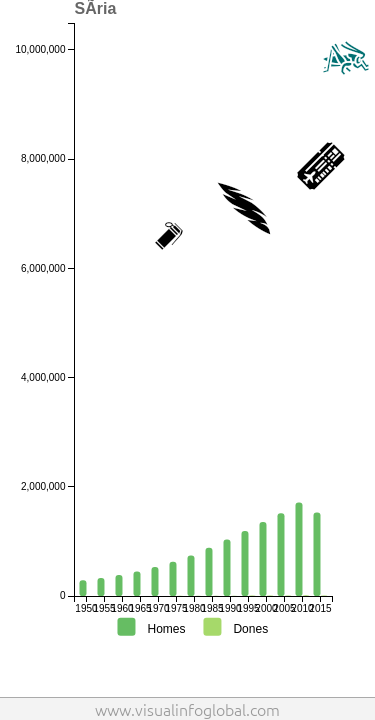 The height and width of the screenshot is (720, 375). What do you see at coordinates (244, 208) in the screenshot?
I see `indicates a critical hit or piercing damage in combat` at bounding box center [244, 208].